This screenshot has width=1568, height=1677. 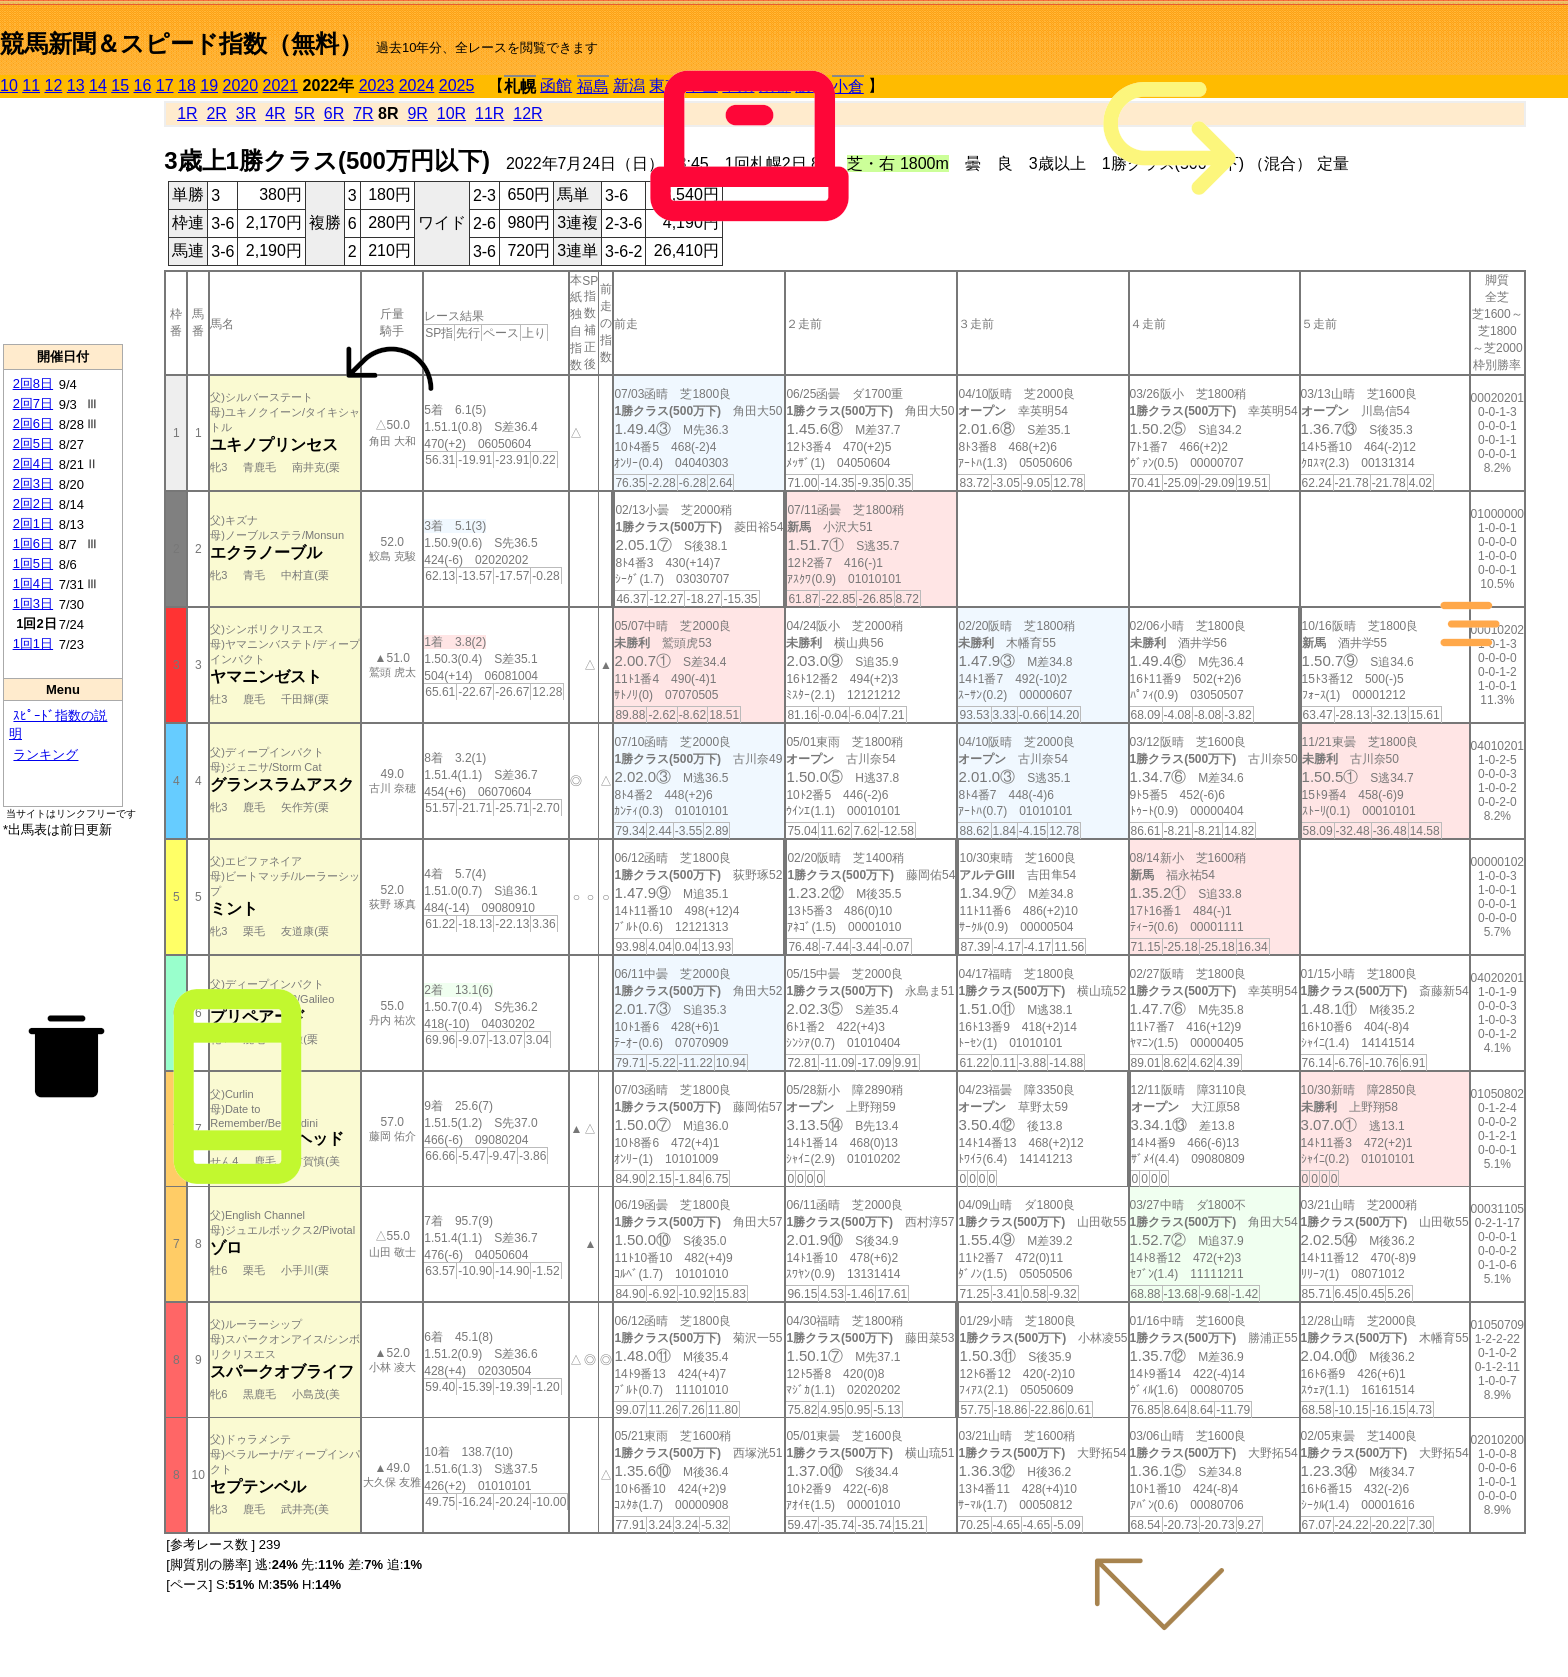 What do you see at coordinates (1169, 133) in the screenshot?
I see `redo last action` at bounding box center [1169, 133].